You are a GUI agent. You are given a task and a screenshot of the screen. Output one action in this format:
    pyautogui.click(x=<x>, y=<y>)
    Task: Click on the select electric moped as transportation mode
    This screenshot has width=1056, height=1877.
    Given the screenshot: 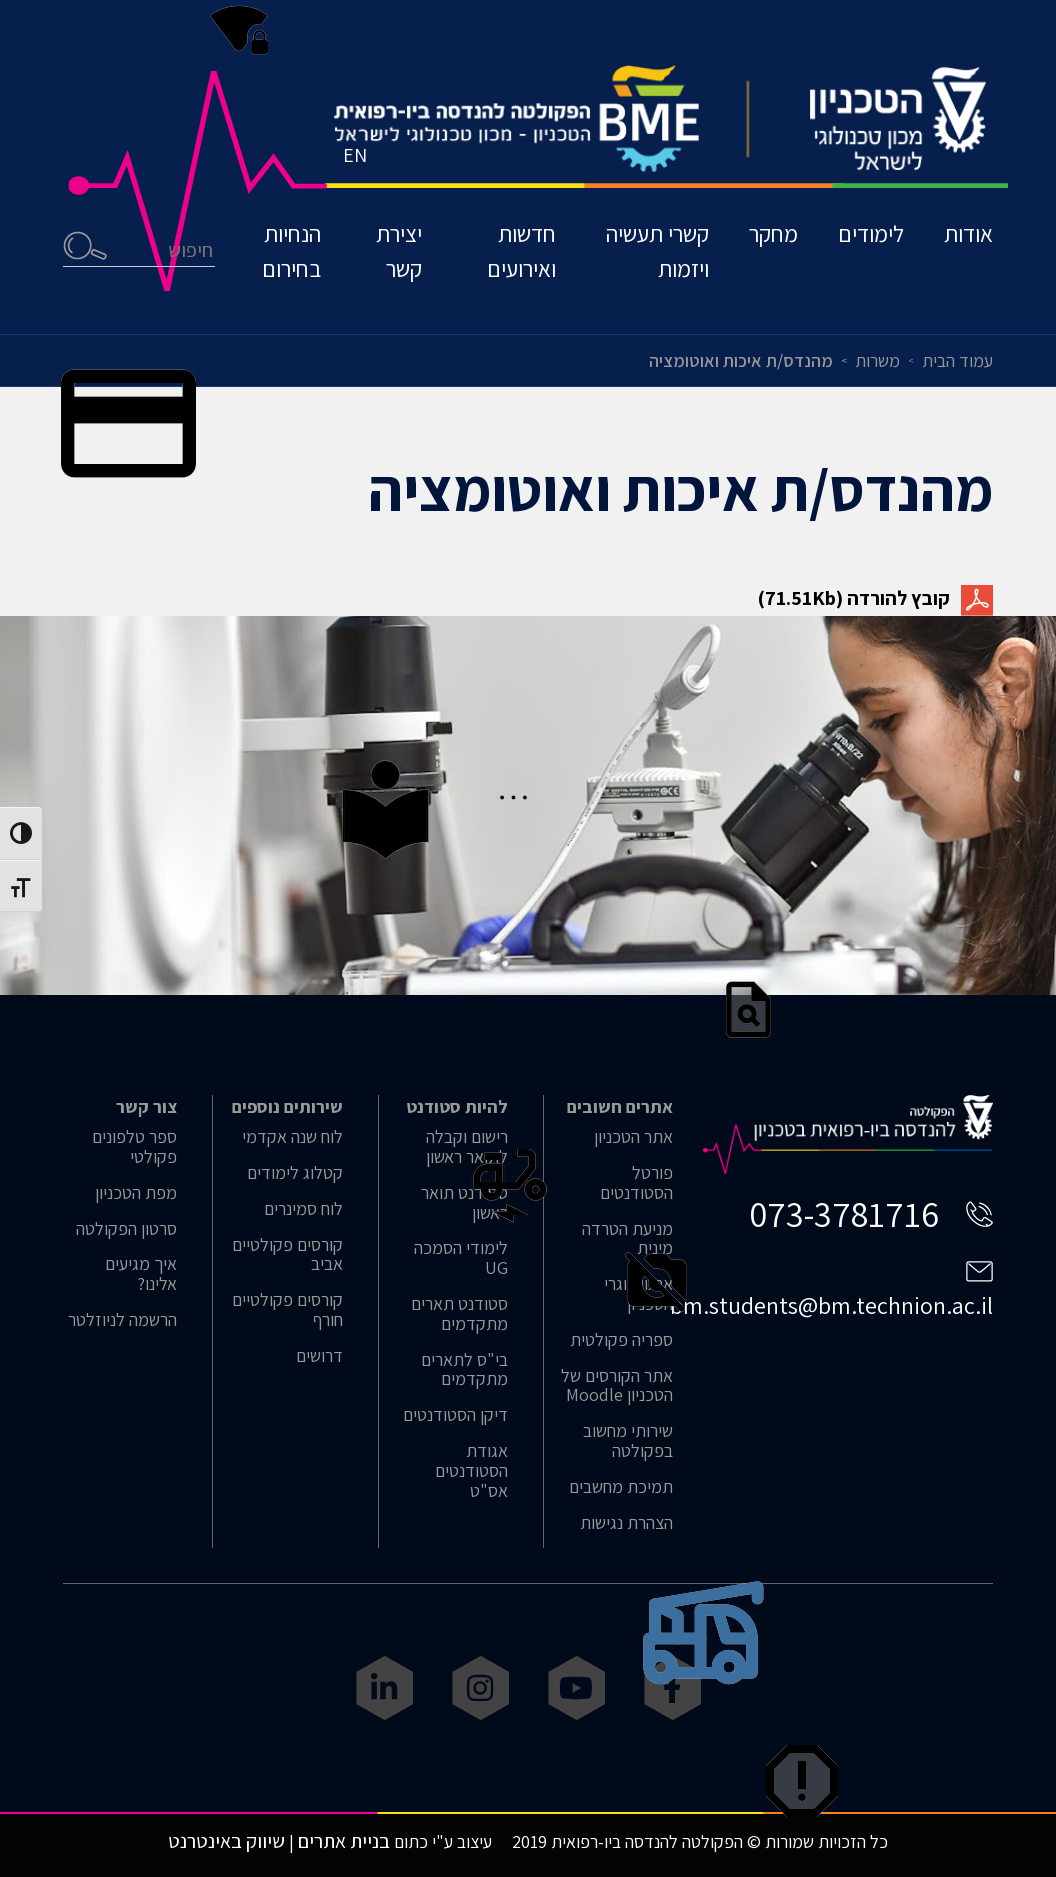 What is the action you would take?
    pyautogui.click(x=510, y=1182)
    